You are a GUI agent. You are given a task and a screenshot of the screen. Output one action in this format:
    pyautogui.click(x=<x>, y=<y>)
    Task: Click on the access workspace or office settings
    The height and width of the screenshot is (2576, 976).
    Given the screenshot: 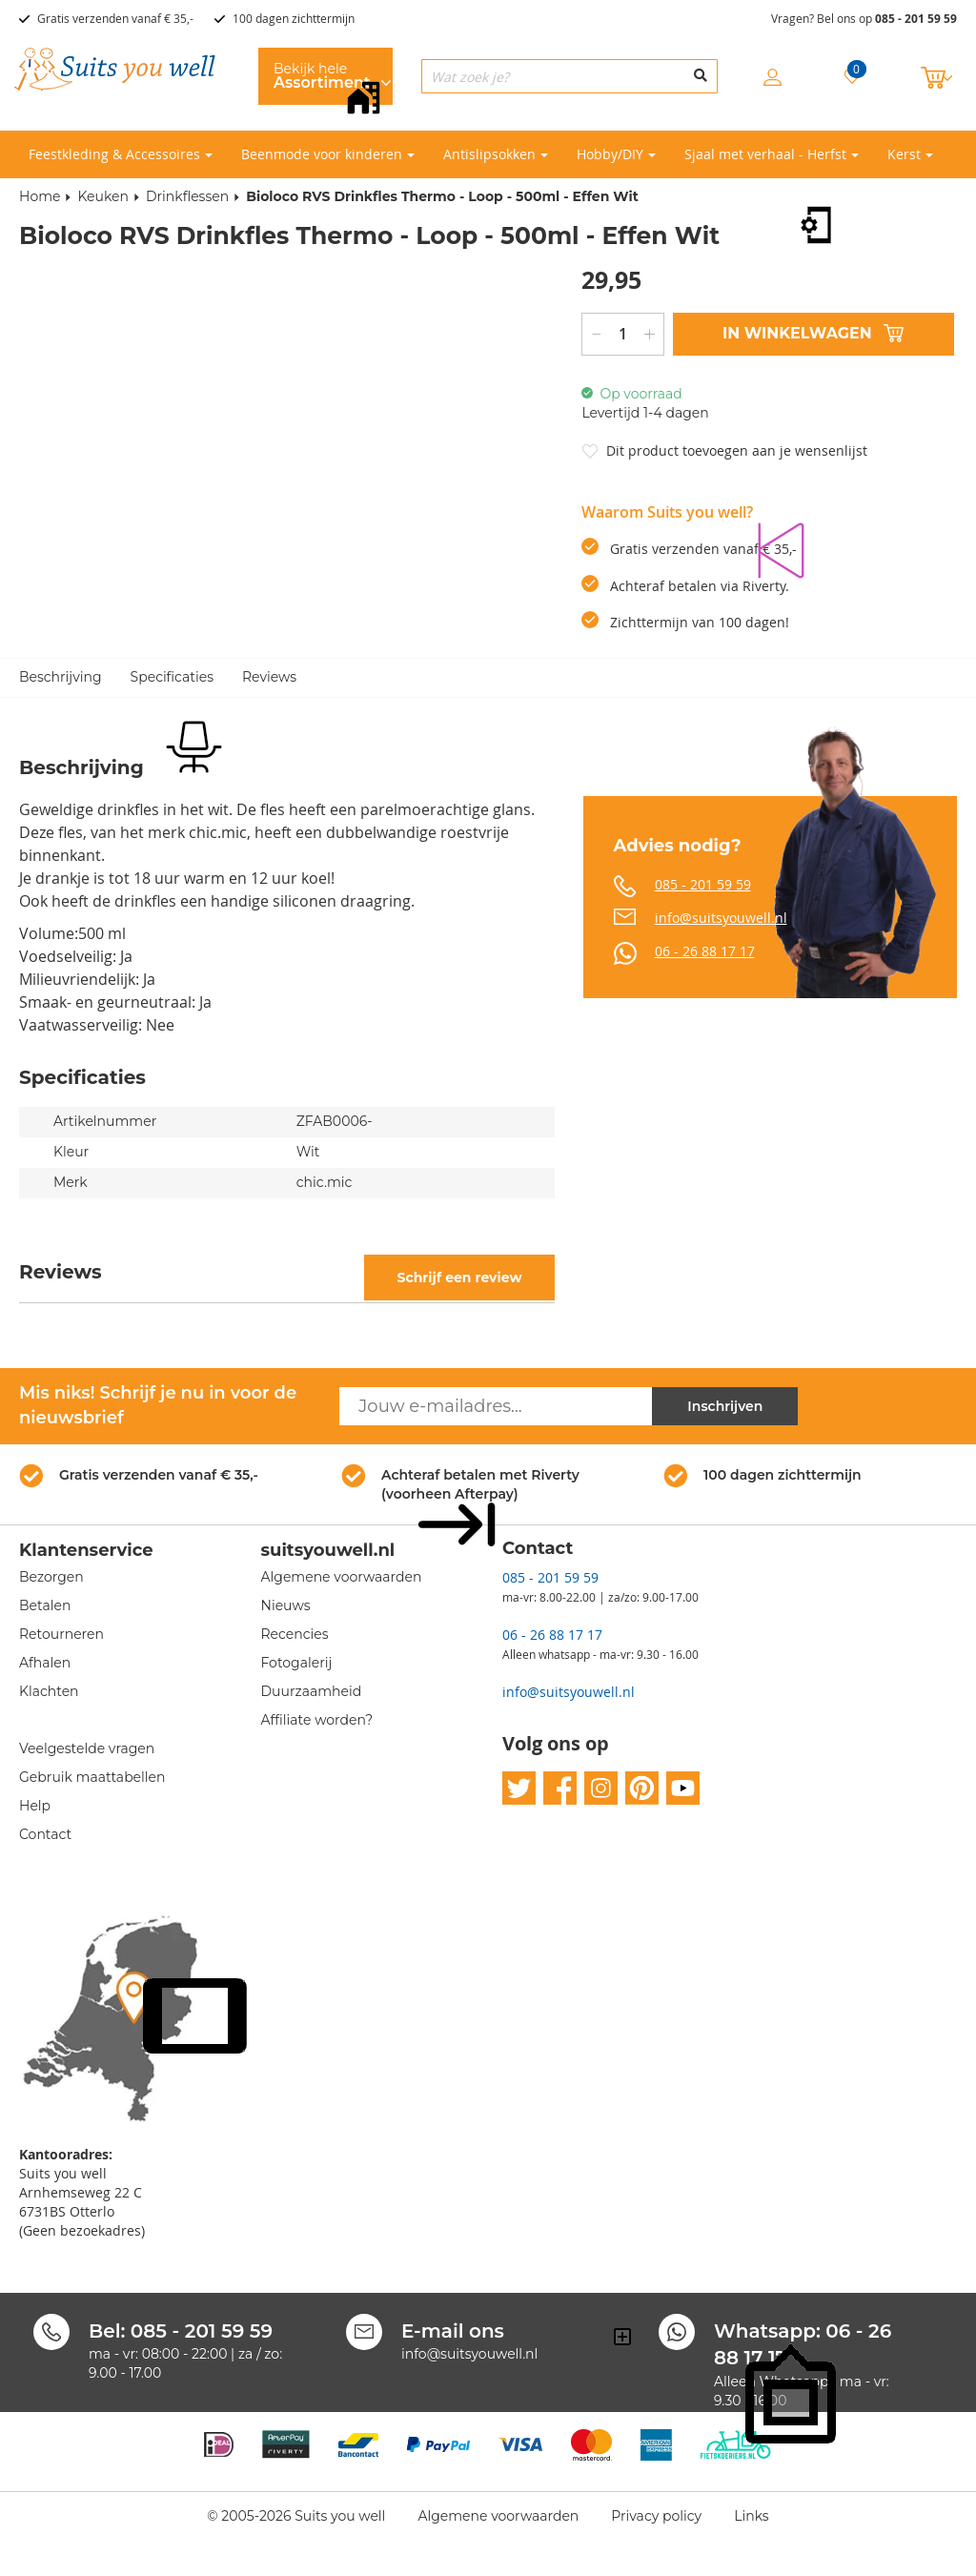 What is the action you would take?
    pyautogui.click(x=193, y=746)
    